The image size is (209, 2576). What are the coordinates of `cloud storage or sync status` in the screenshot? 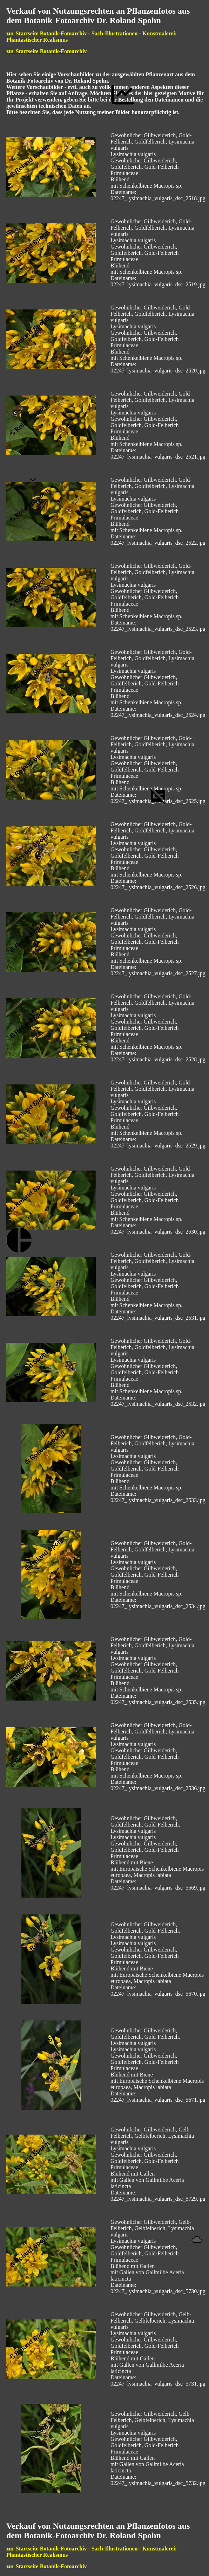 It's located at (197, 2239).